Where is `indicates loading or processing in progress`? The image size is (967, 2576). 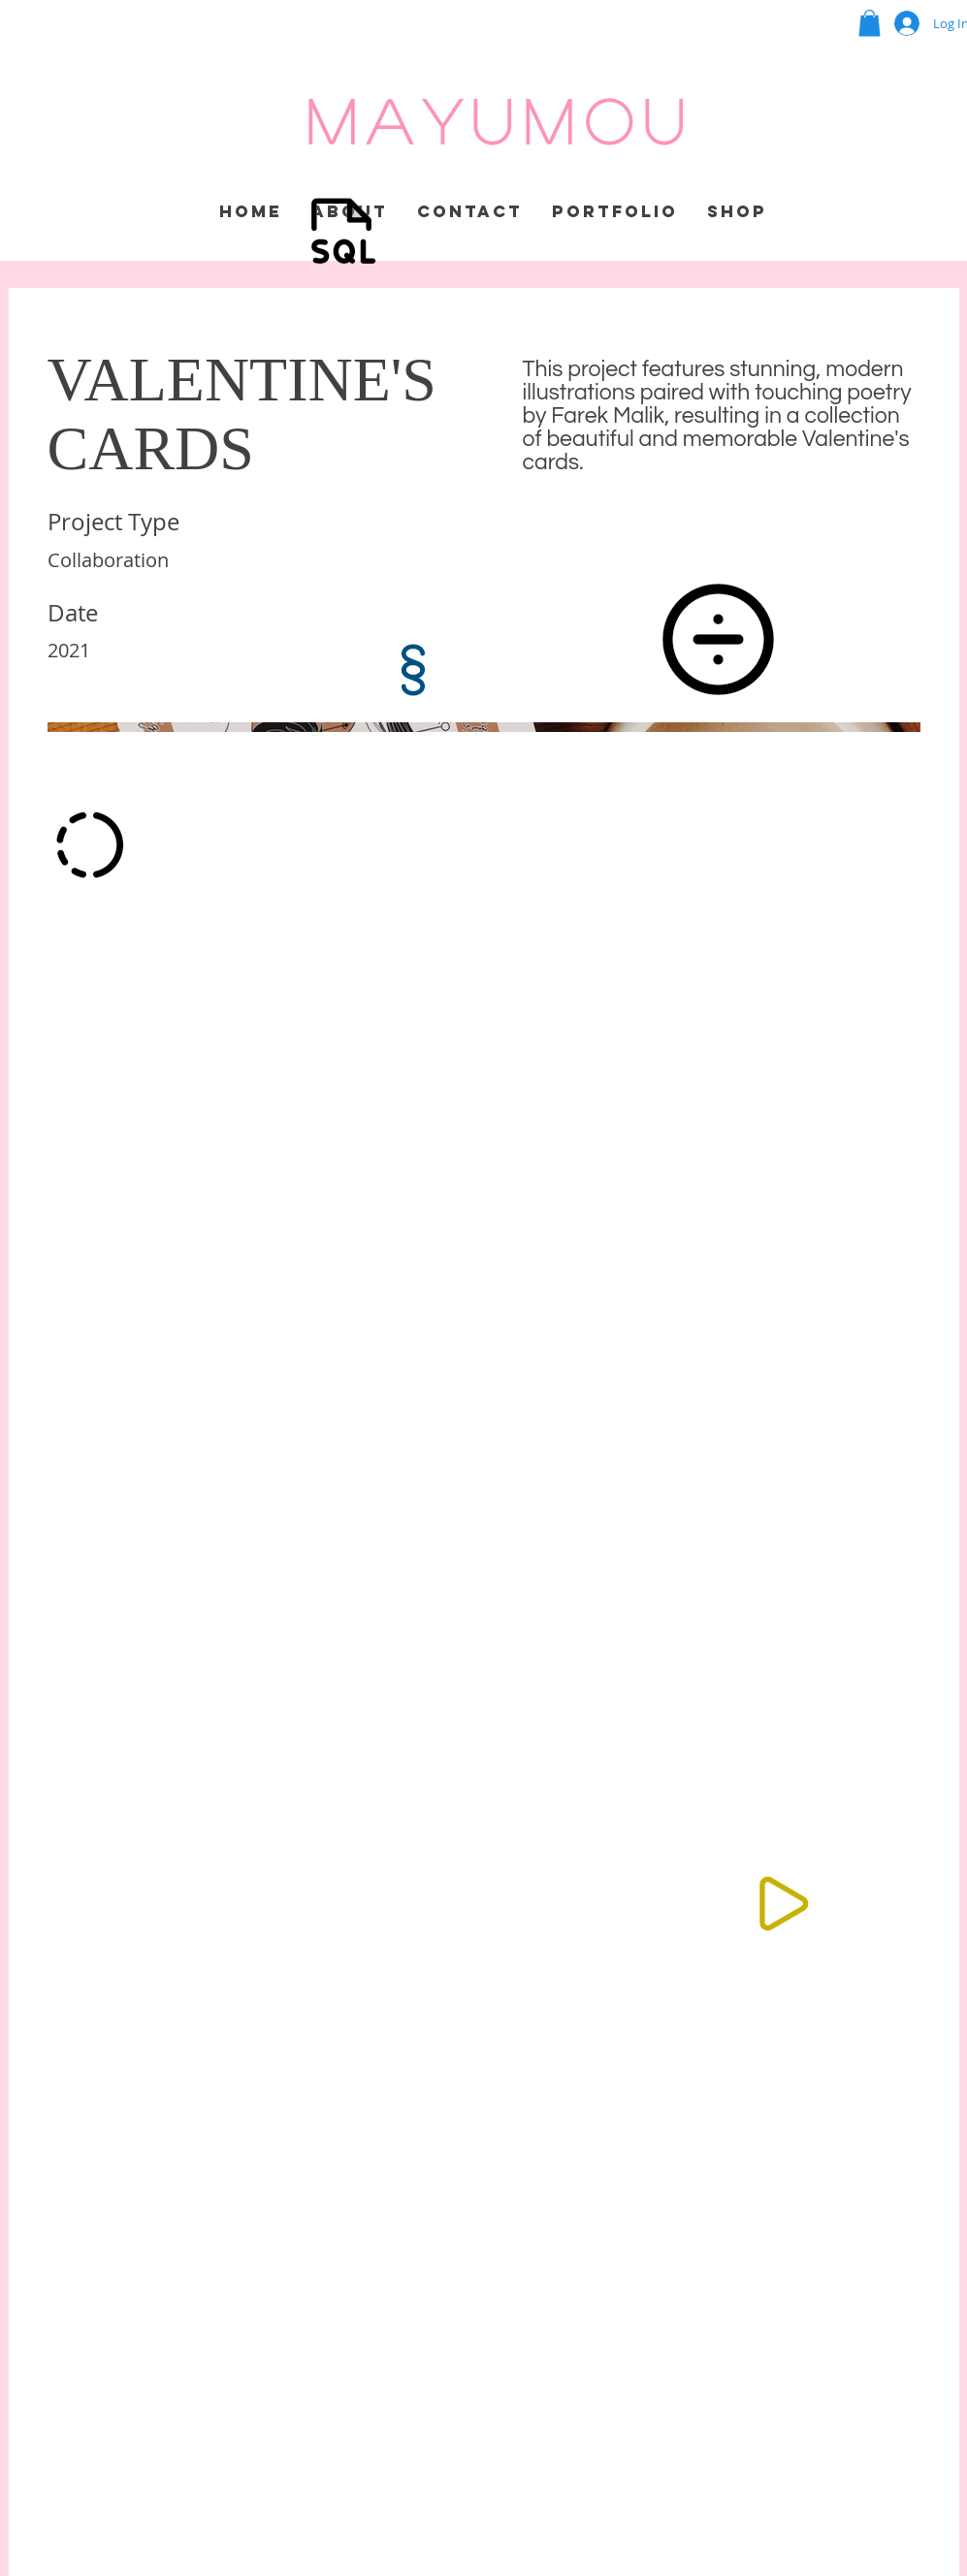 indicates loading or processing in progress is located at coordinates (89, 844).